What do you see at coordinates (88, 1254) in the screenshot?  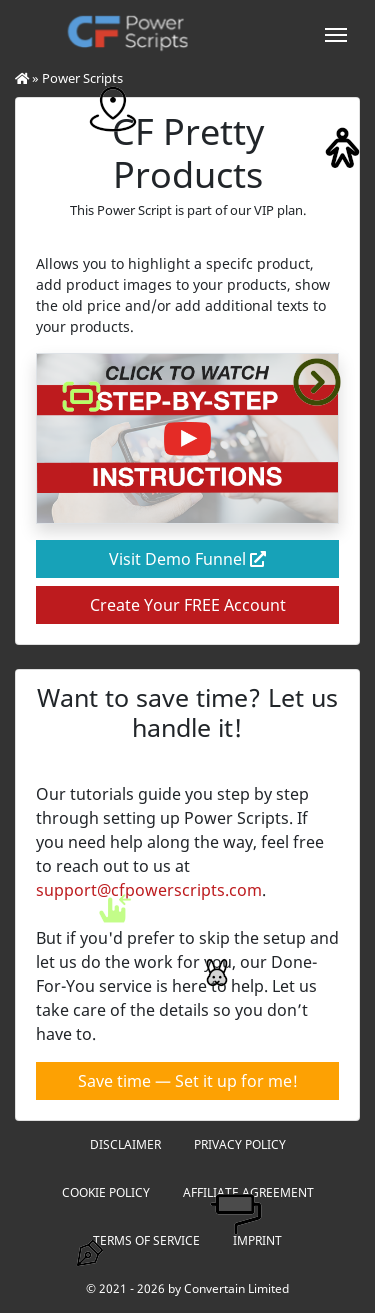 I see `access drawing or illustration tools` at bounding box center [88, 1254].